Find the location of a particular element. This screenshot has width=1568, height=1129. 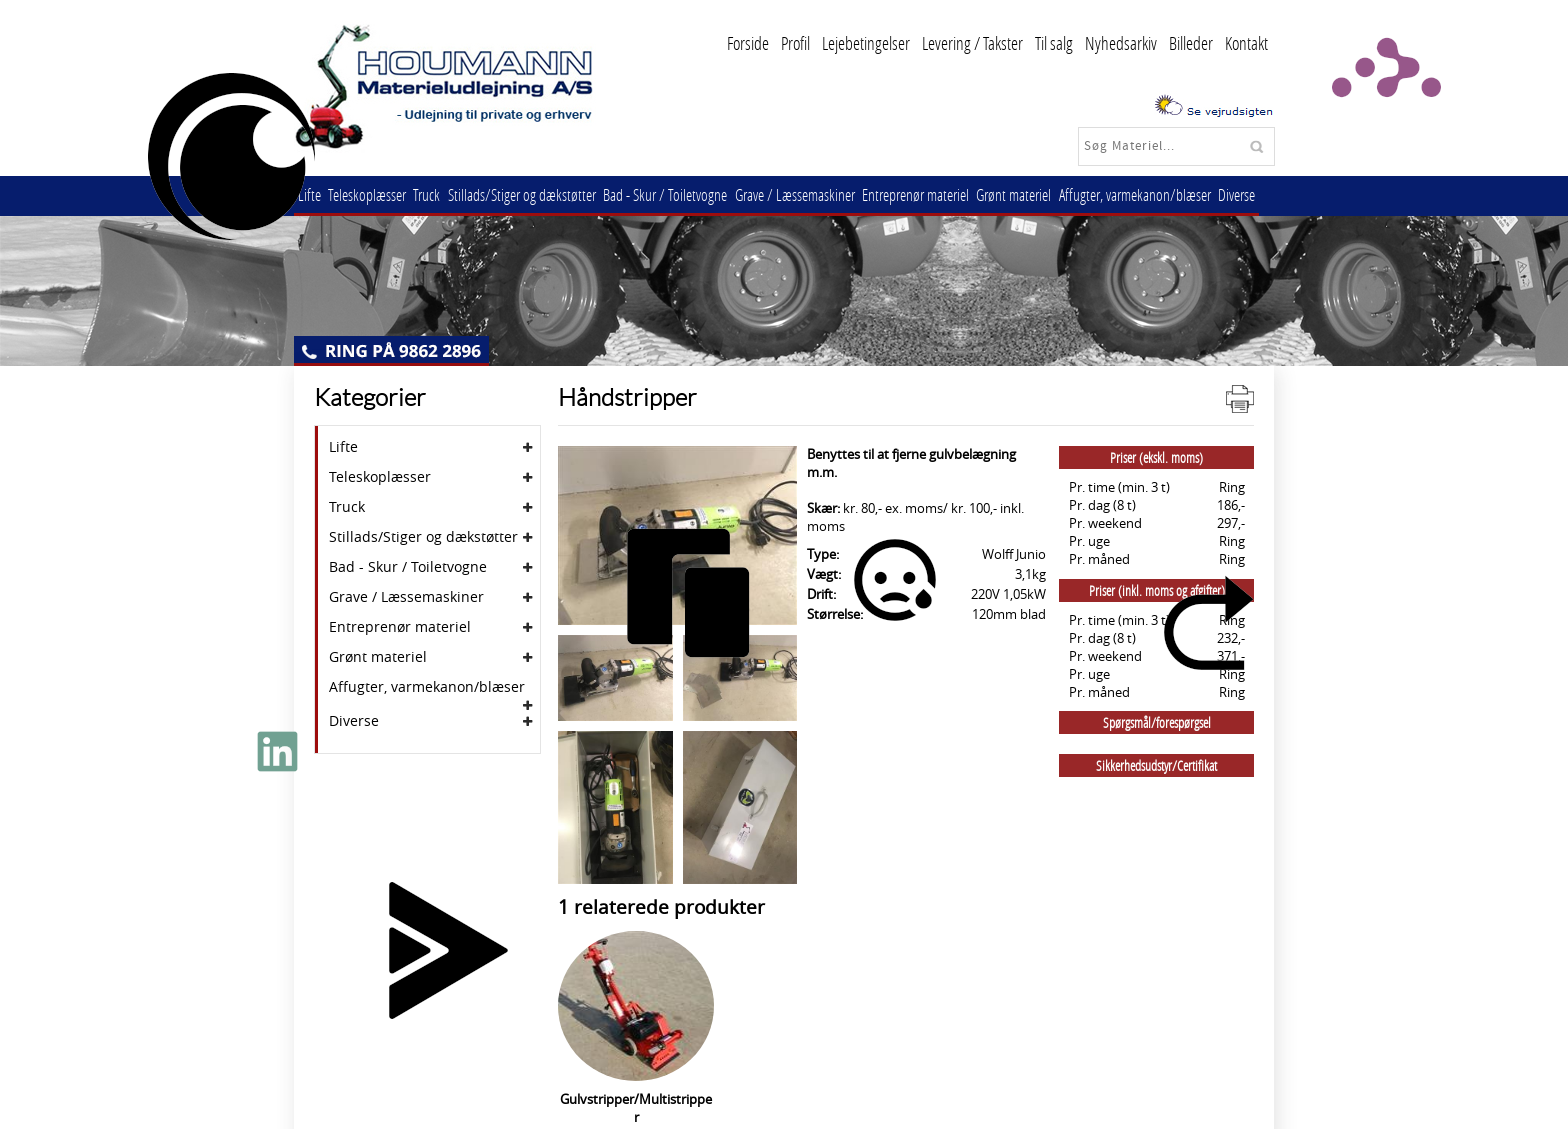

open LinkedIn app or website is located at coordinates (277, 751).